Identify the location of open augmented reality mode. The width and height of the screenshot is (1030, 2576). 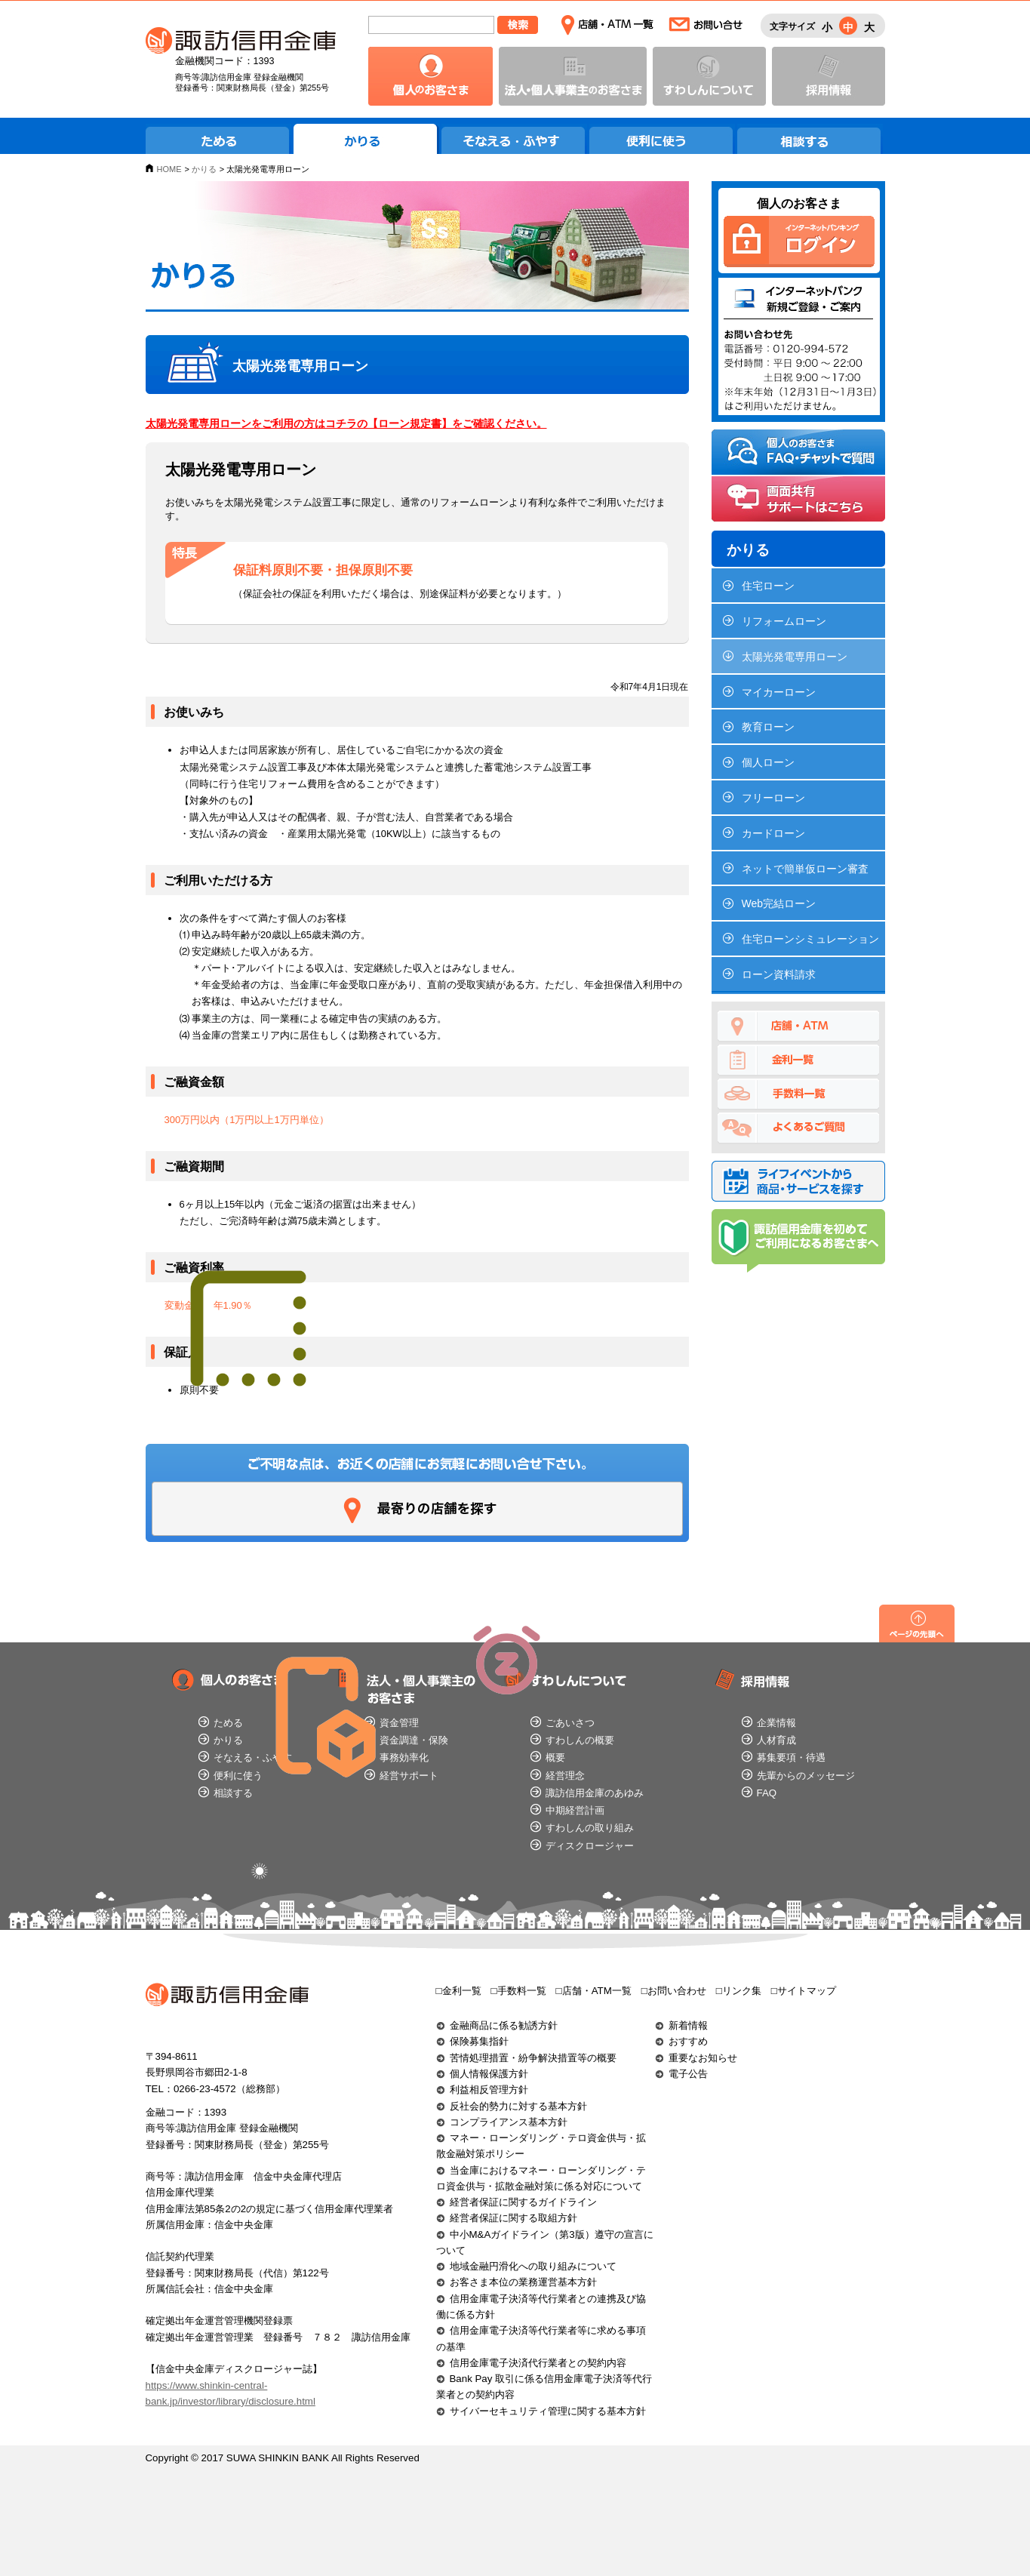
(317, 1716).